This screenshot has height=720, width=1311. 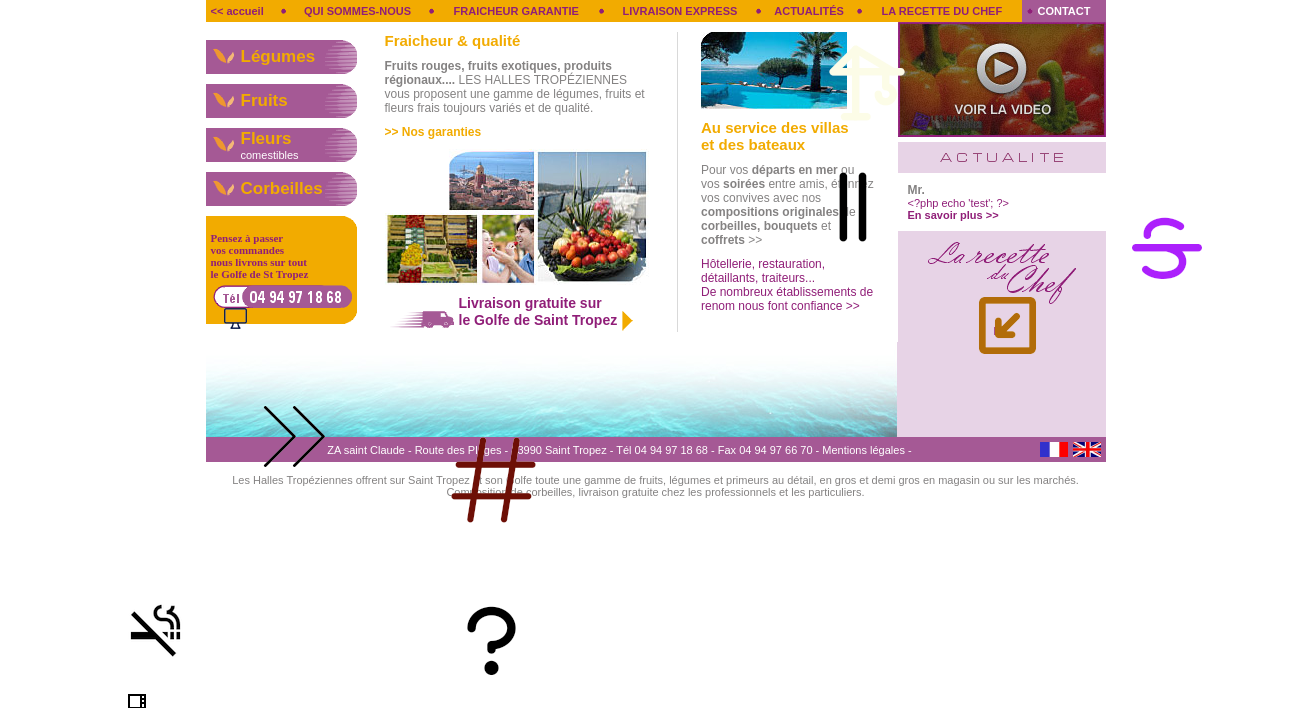 What do you see at coordinates (491, 639) in the screenshot?
I see `access help or support` at bounding box center [491, 639].